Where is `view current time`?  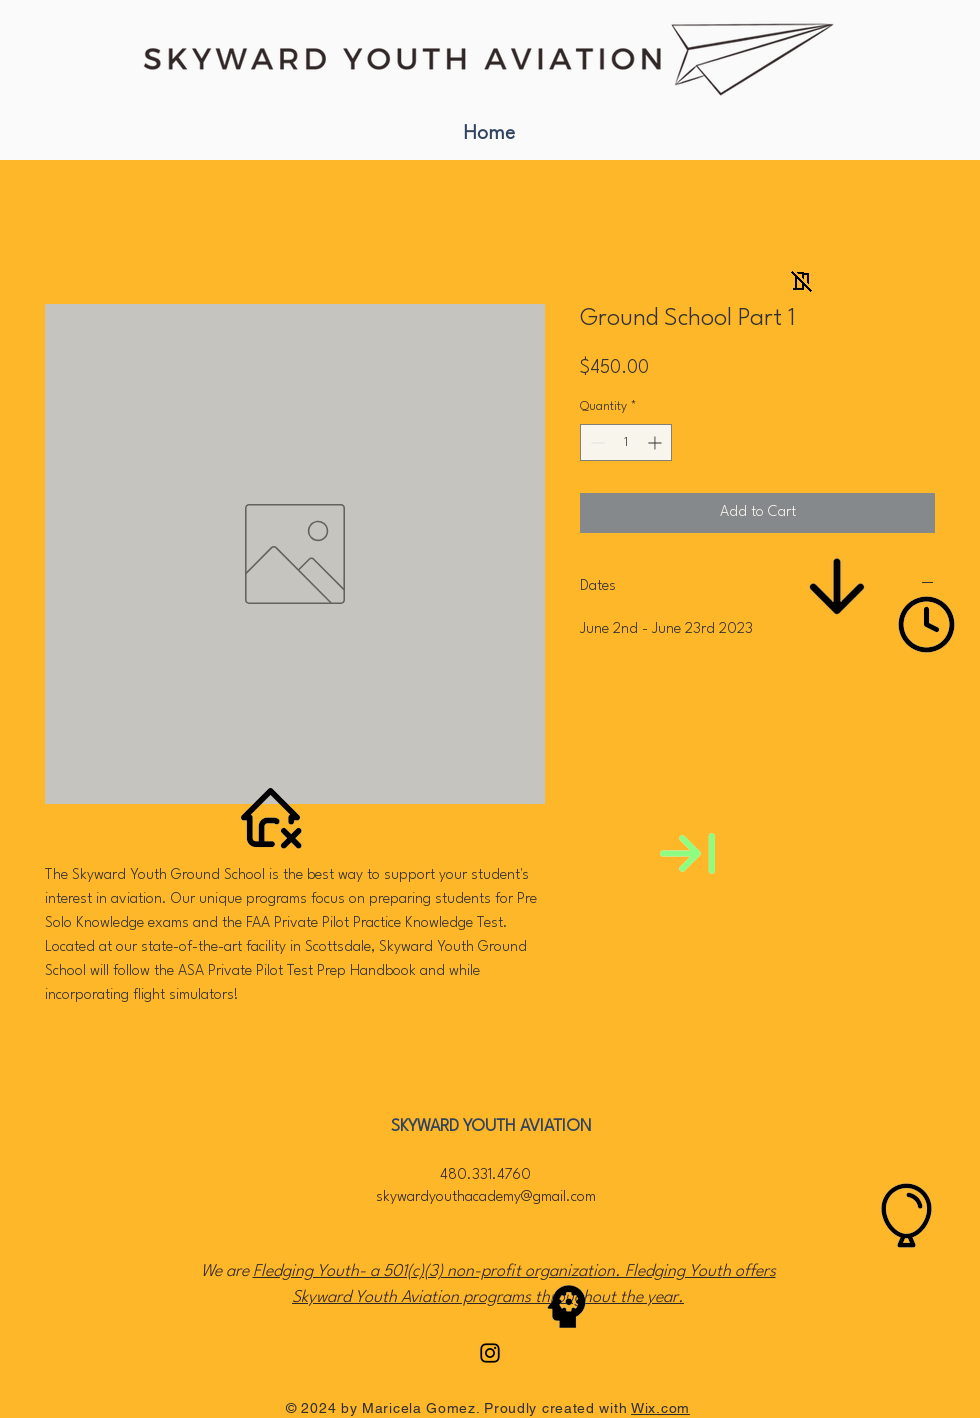 view current time is located at coordinates (926, 624).